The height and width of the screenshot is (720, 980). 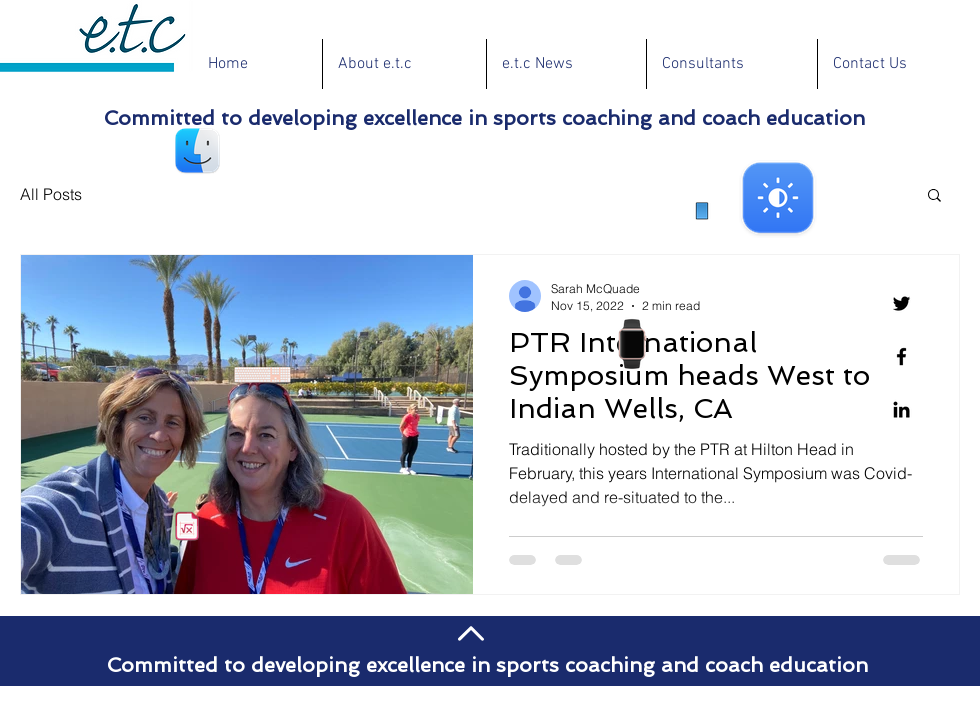 I want to click on adjust night shift or blue light settings, so click(x=778, y=199).